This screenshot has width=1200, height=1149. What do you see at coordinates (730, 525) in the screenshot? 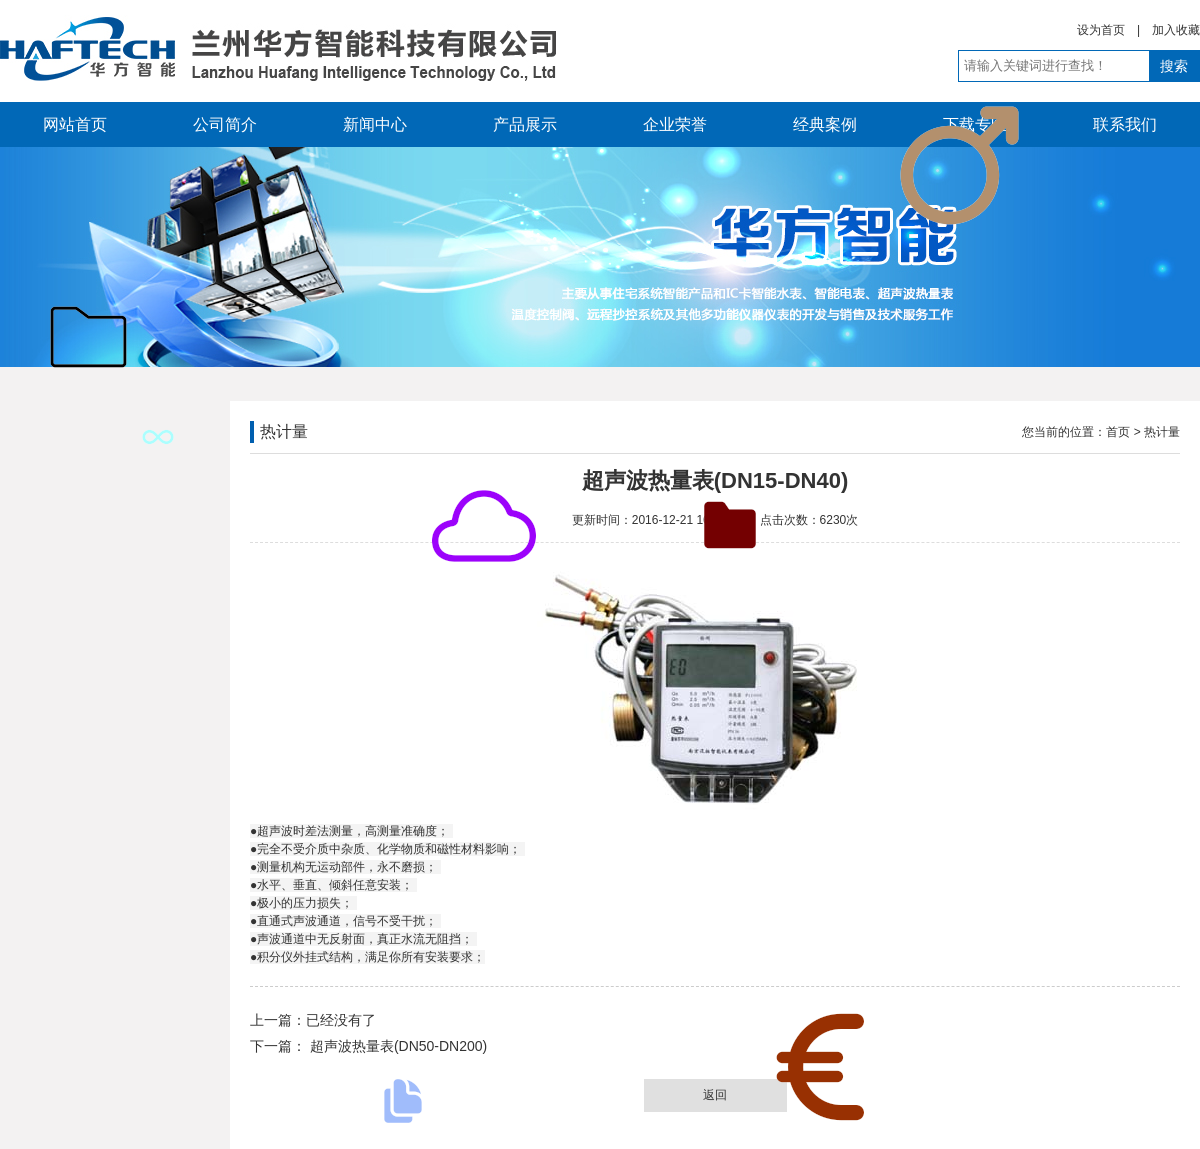
I see `open folder or directory` at bounding box center [730, 525].